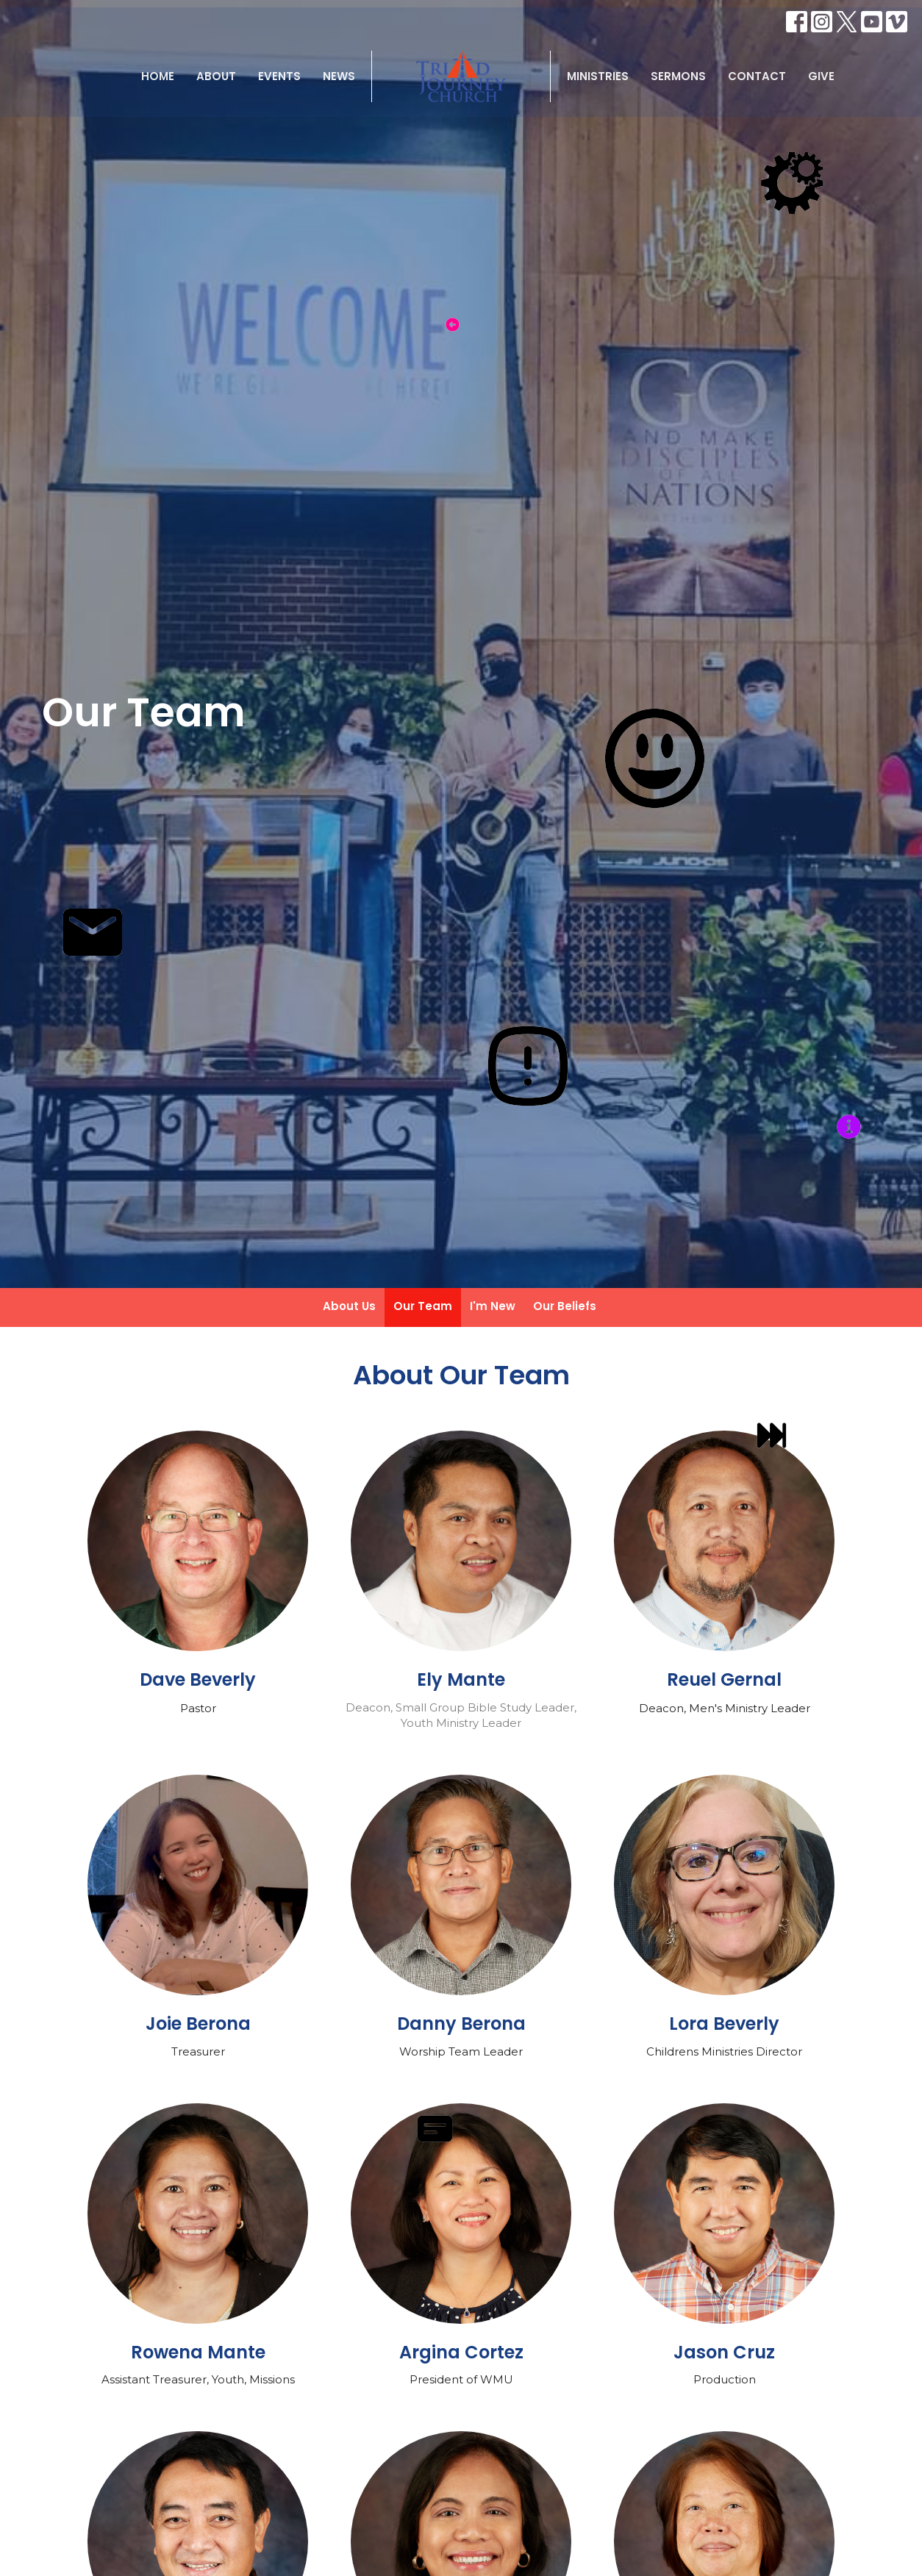  Describe the element at coordinates (93, 932) in the screenshot. I see `open your inbox or email messages` at that location.